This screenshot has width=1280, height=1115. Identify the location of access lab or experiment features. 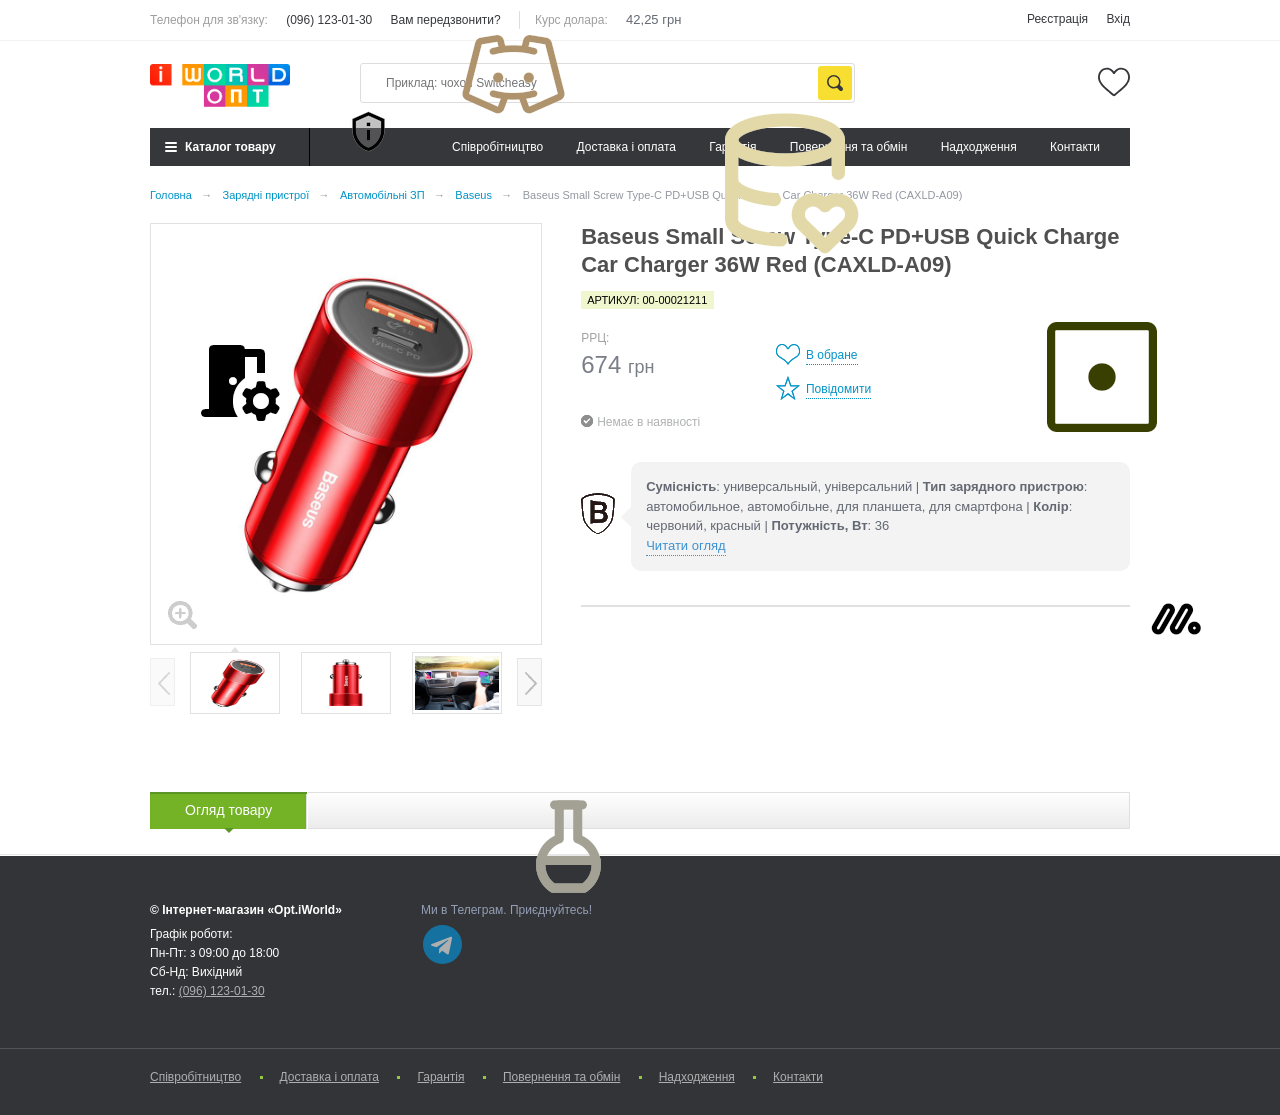
(568, 846).